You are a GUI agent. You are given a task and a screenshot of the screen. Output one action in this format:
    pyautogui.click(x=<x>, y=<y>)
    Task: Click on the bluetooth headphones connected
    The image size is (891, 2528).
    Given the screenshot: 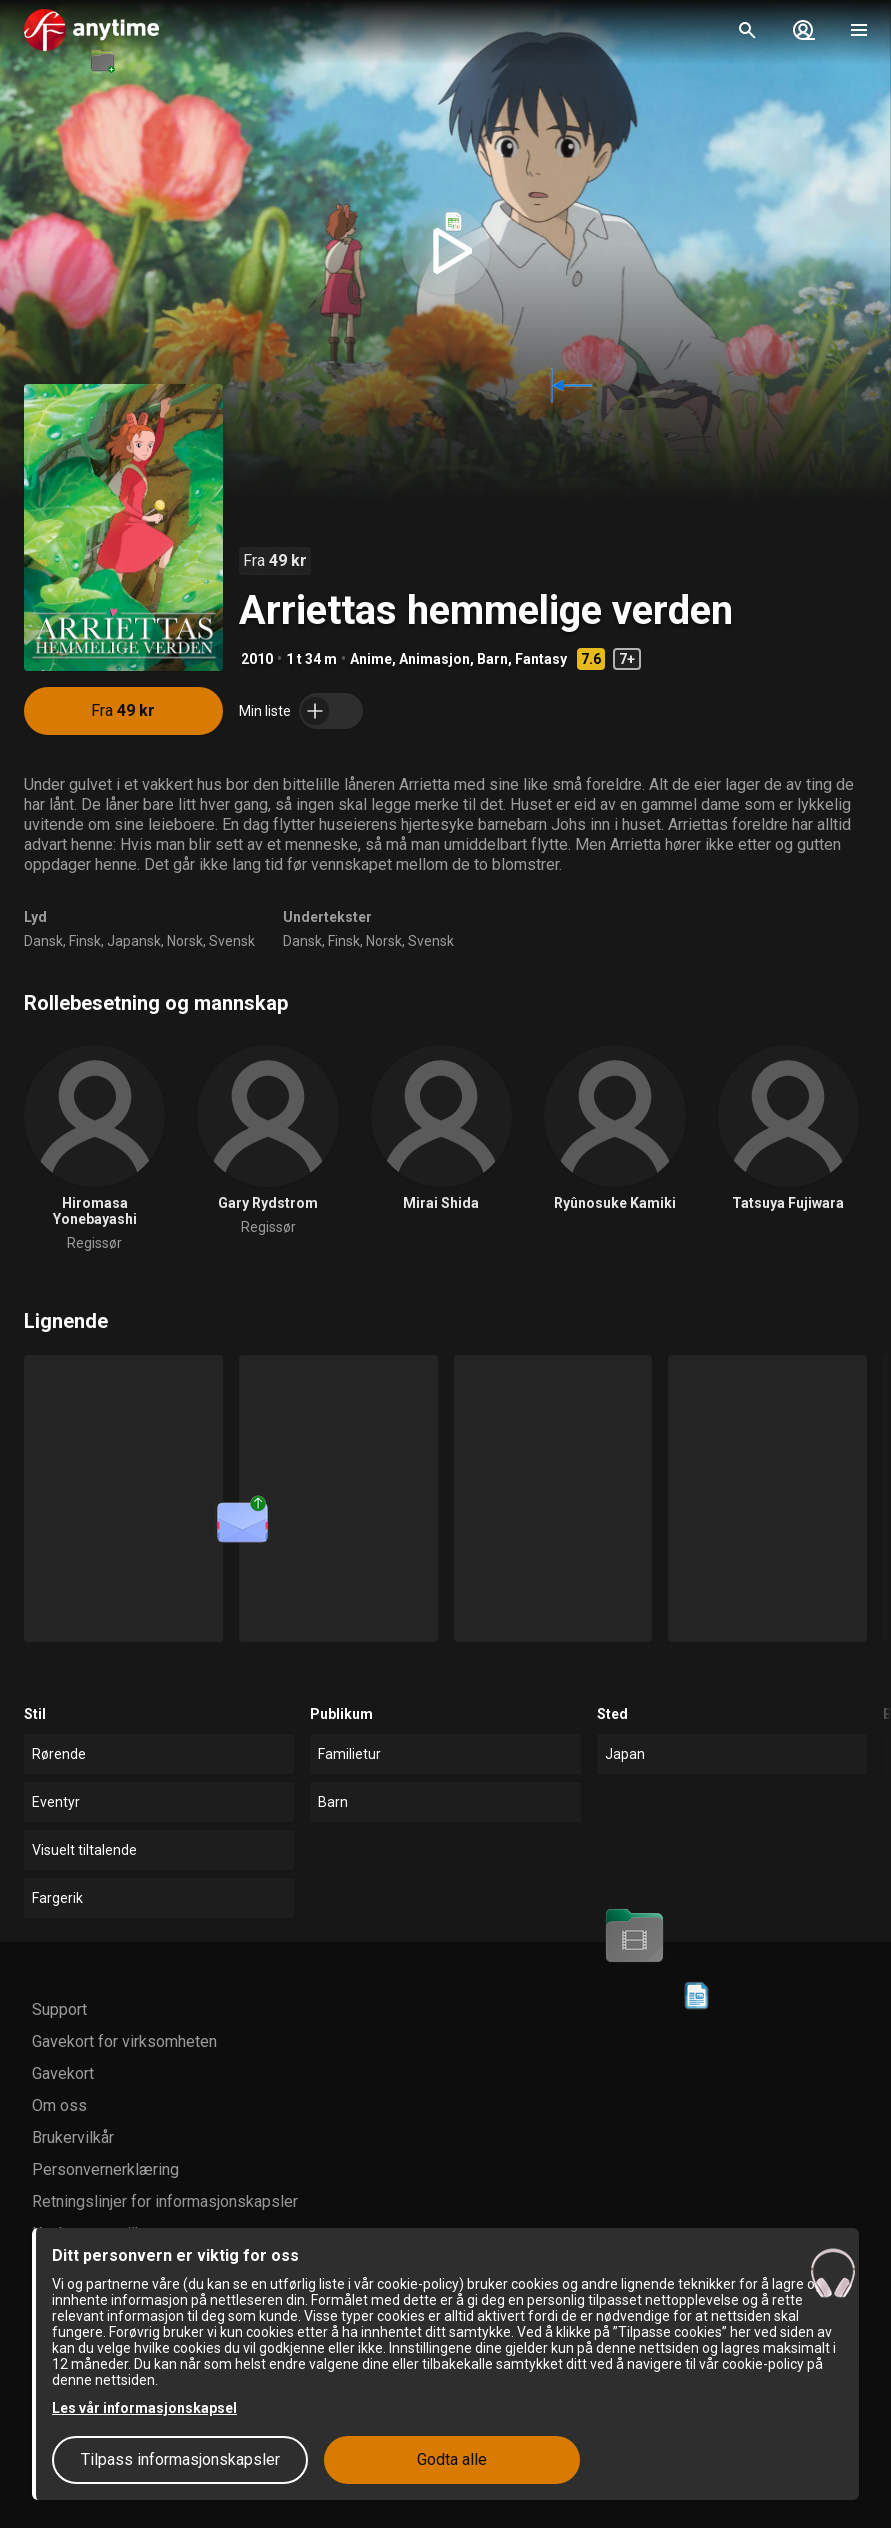 What is the action you would take?
    pyautogui.click(x=833, y=2273)
    